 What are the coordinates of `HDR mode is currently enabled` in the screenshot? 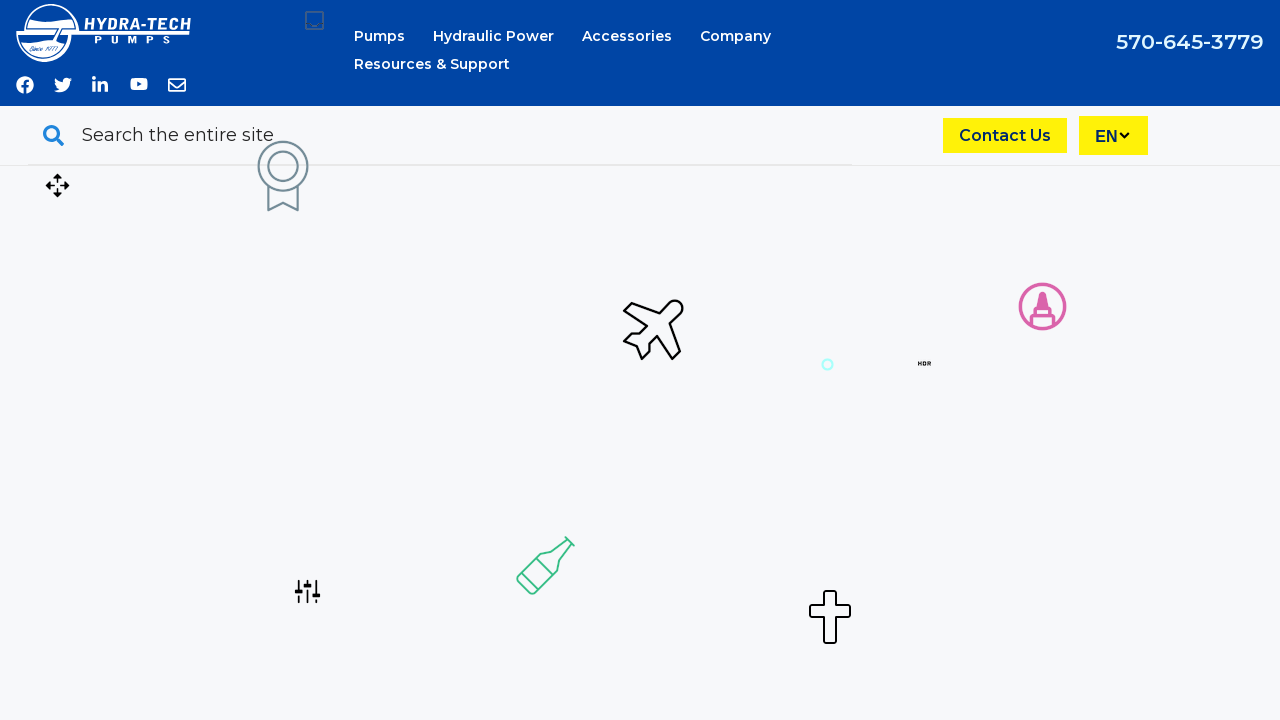 It's located at (924, 363).